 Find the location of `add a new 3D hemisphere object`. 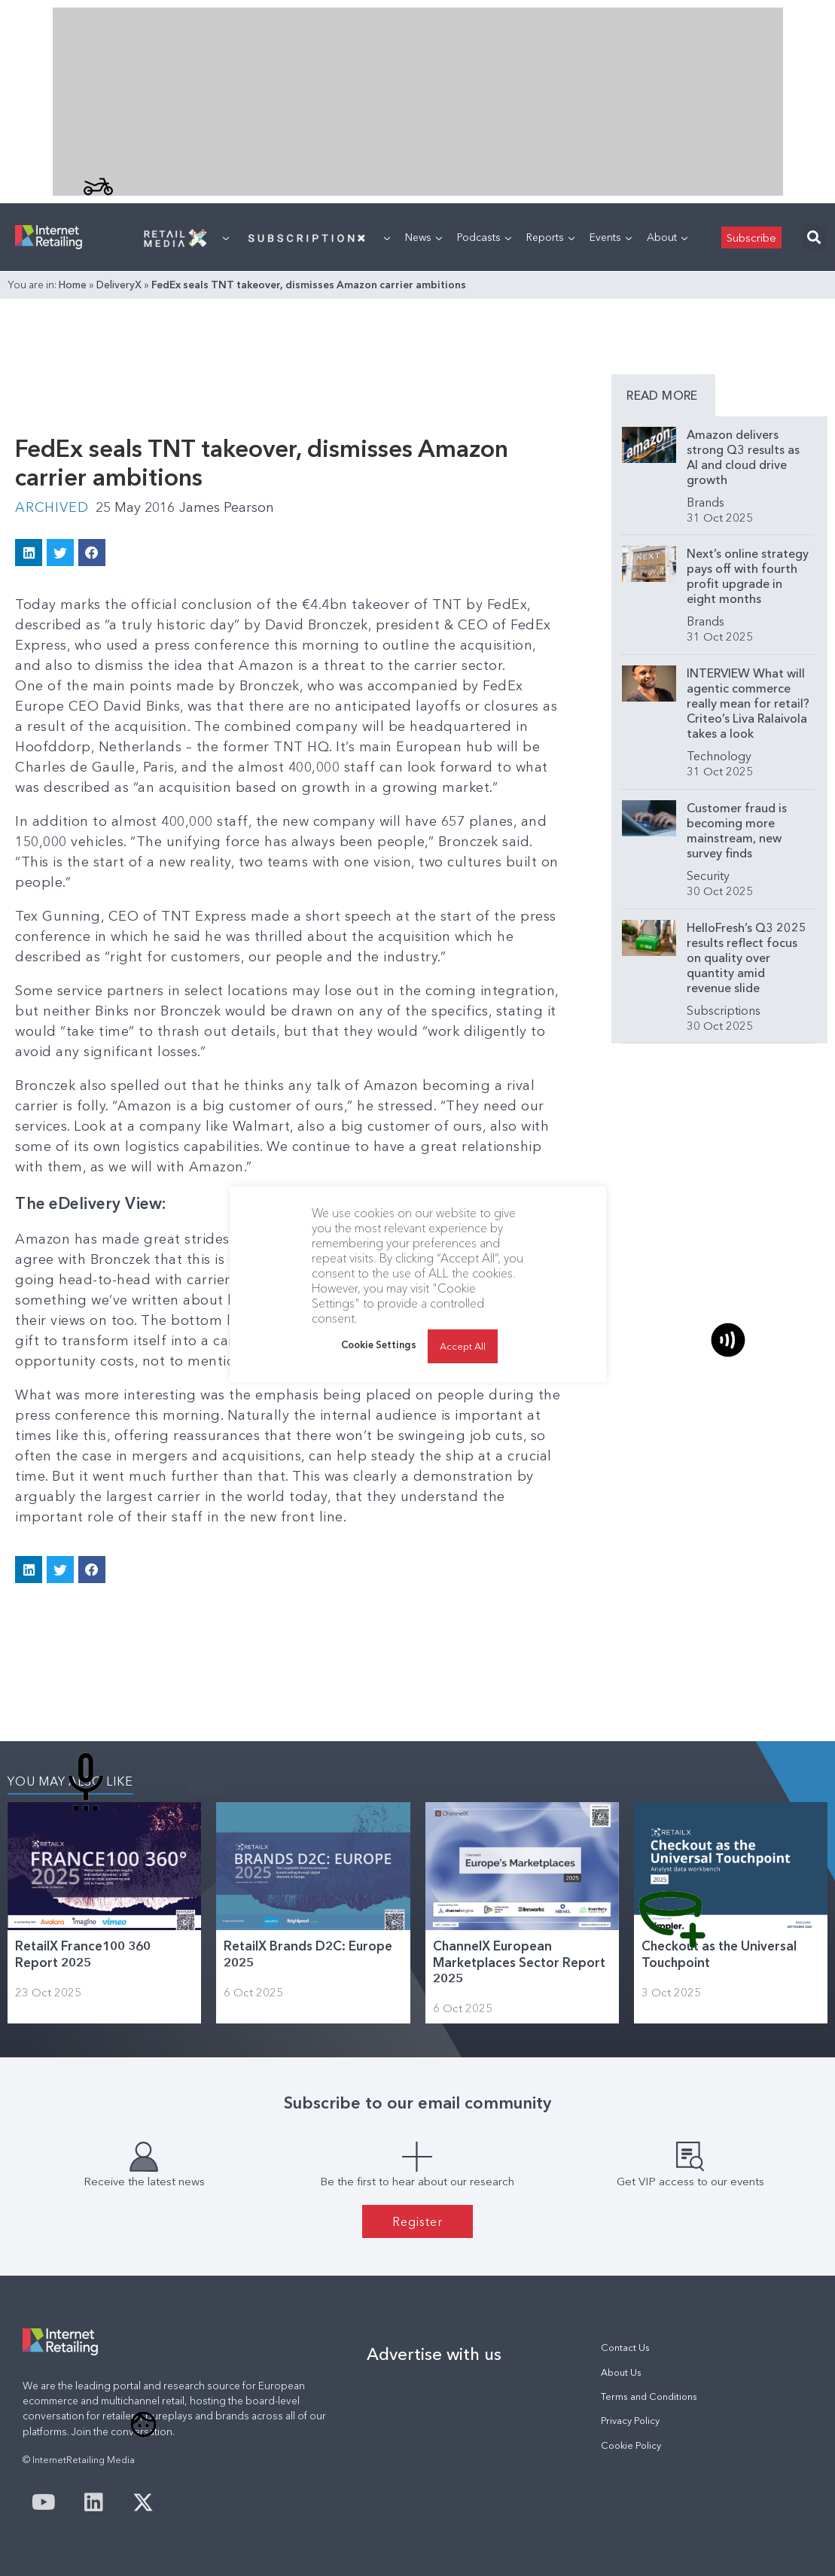

add a new 3D hemisphere object is located at coordinates (670, 1913).